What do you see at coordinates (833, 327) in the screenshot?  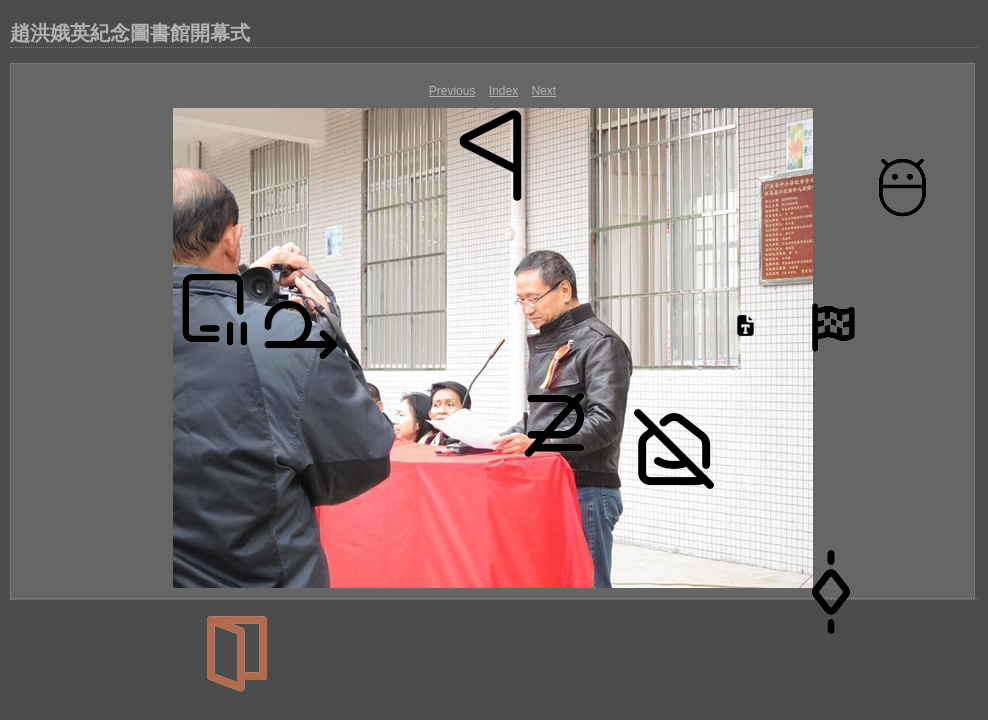 I see `indicates completion or finish point` at bounding box center [833, 327].